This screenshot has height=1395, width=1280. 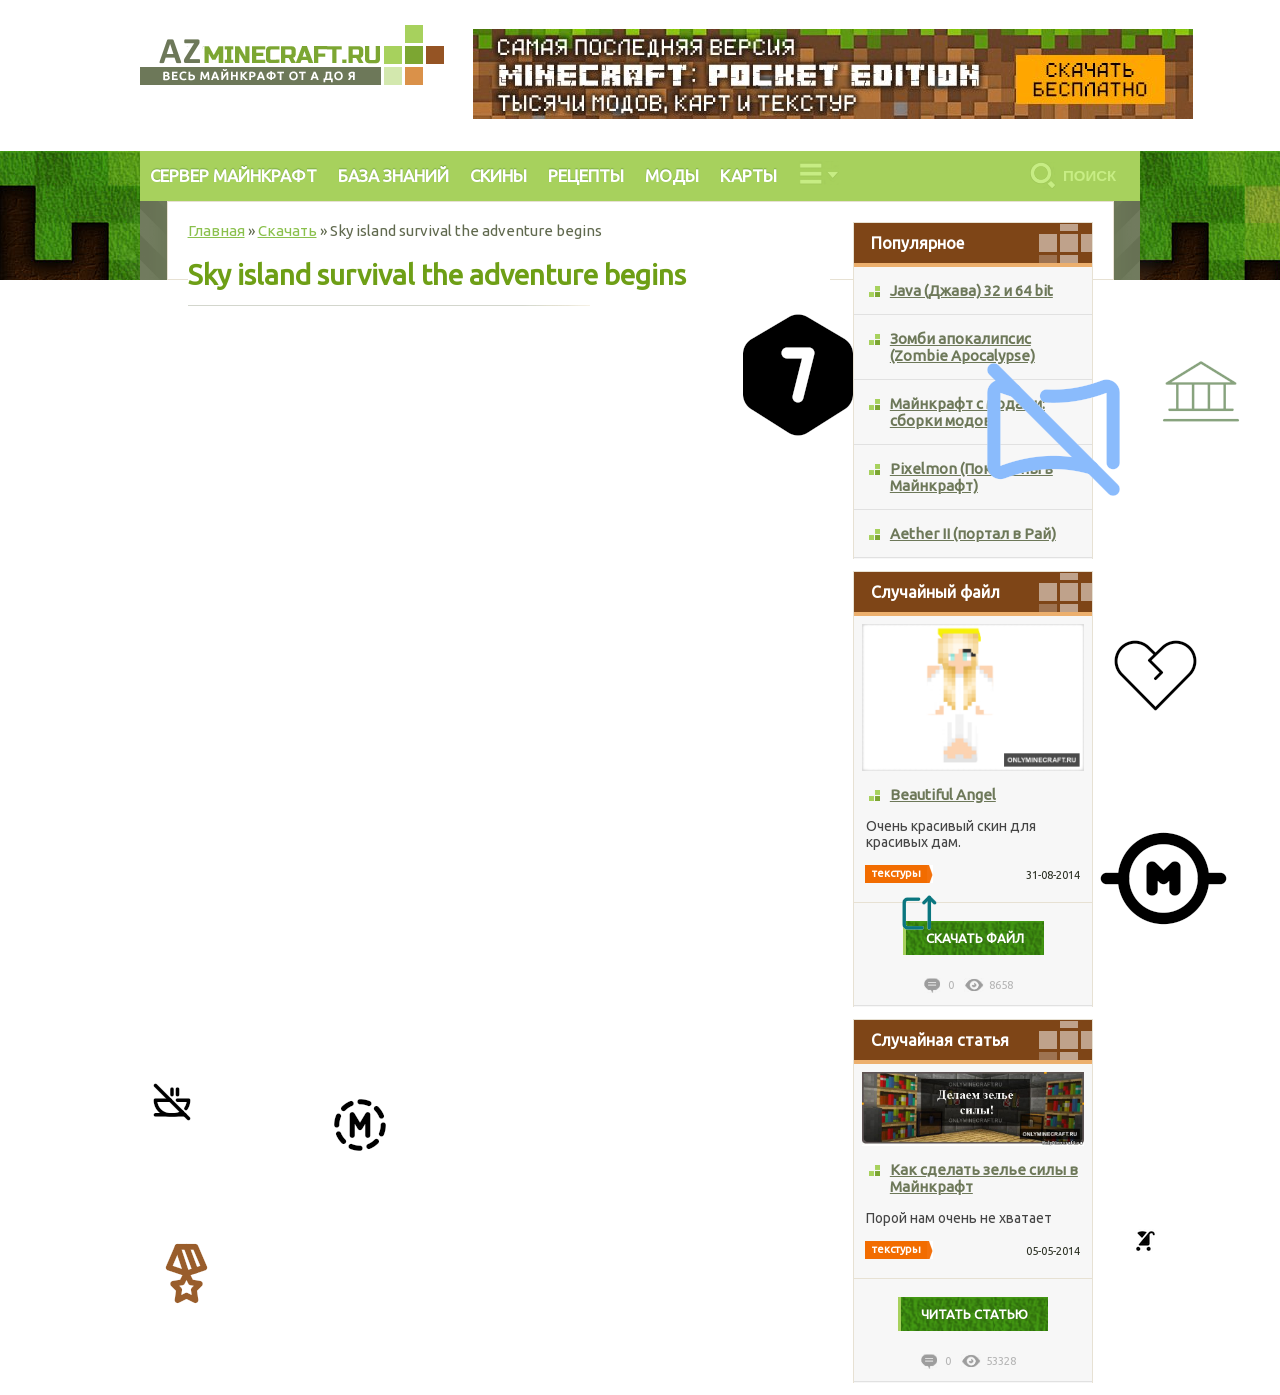 What do you see at coordinates (360, 1125) in the screenshot?
I see `indicates a pending or in-progress medium priority status` at bounding box center [360, 1125].